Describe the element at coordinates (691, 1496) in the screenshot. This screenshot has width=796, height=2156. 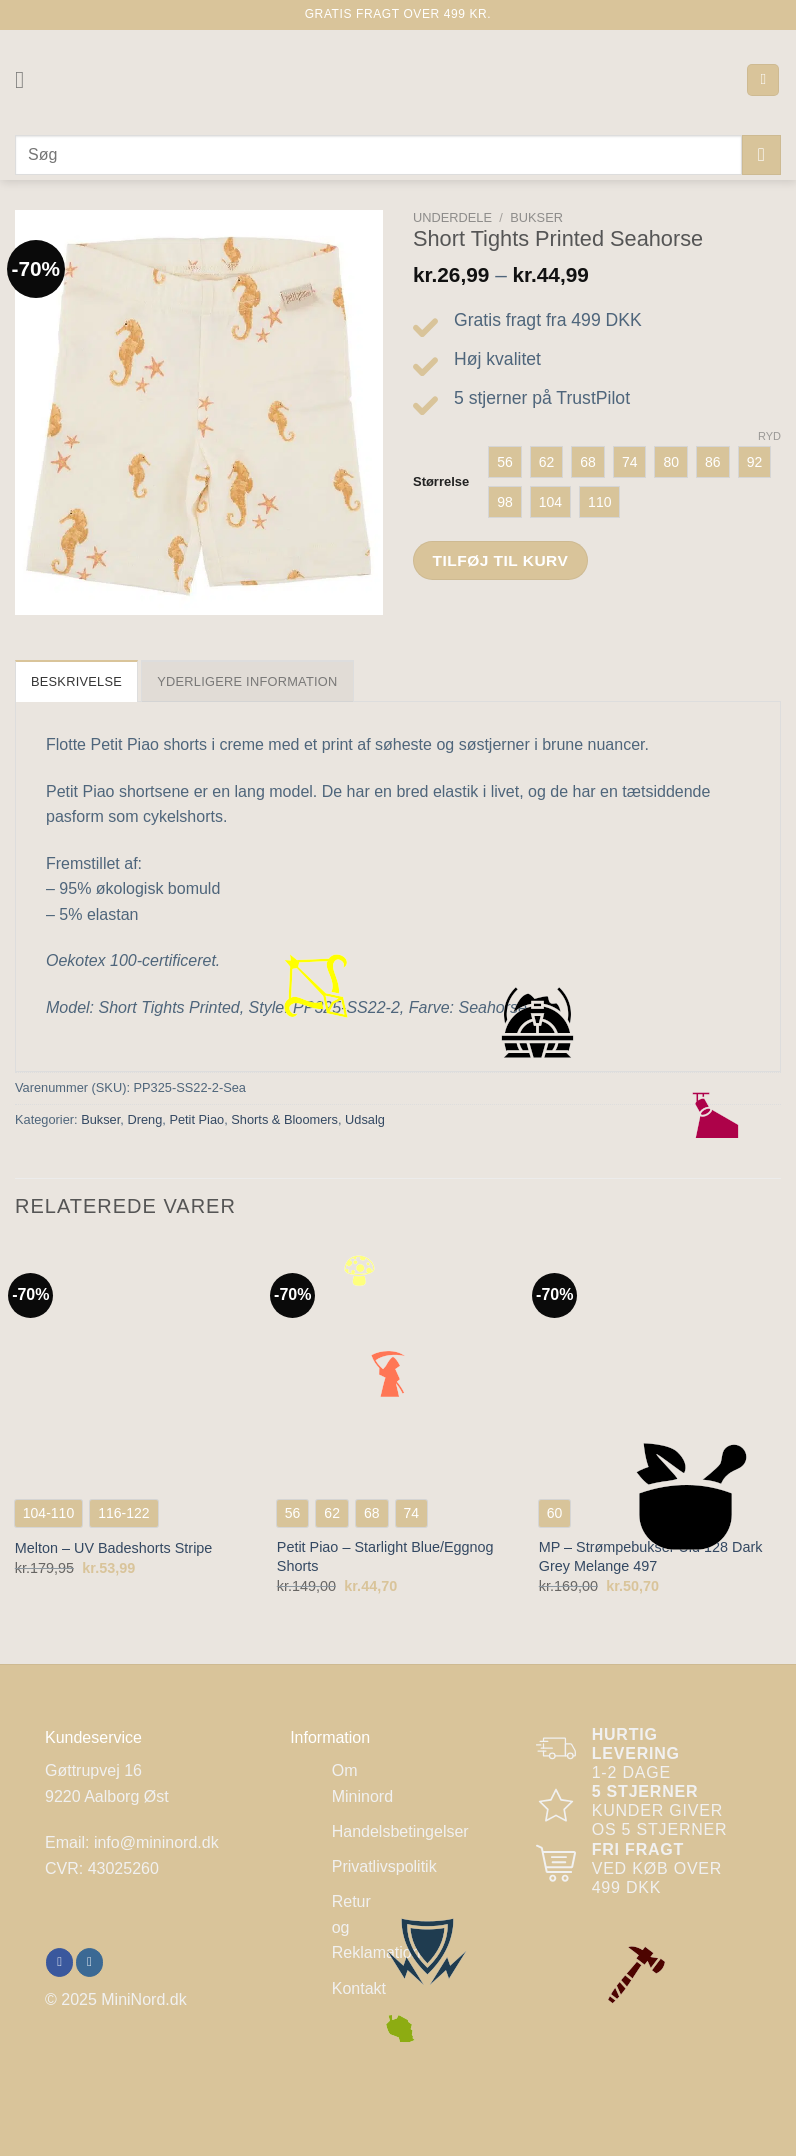
I see `access the potion crafting menu` at that location.